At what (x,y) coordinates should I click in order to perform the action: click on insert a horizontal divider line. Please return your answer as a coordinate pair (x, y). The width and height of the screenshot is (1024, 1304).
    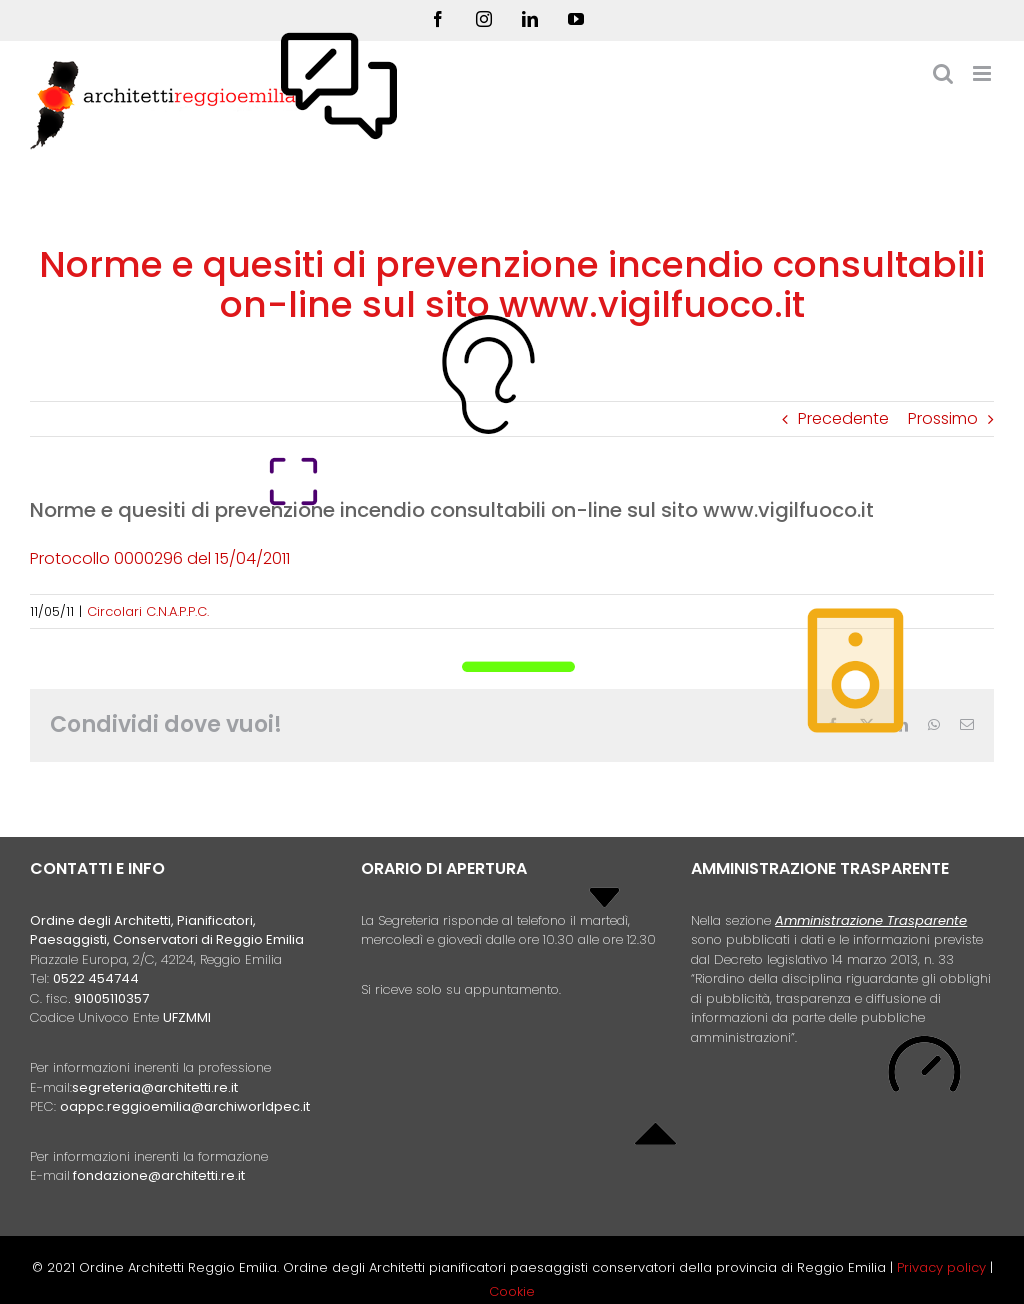
    Looking at the image, I should click on (518, 668).